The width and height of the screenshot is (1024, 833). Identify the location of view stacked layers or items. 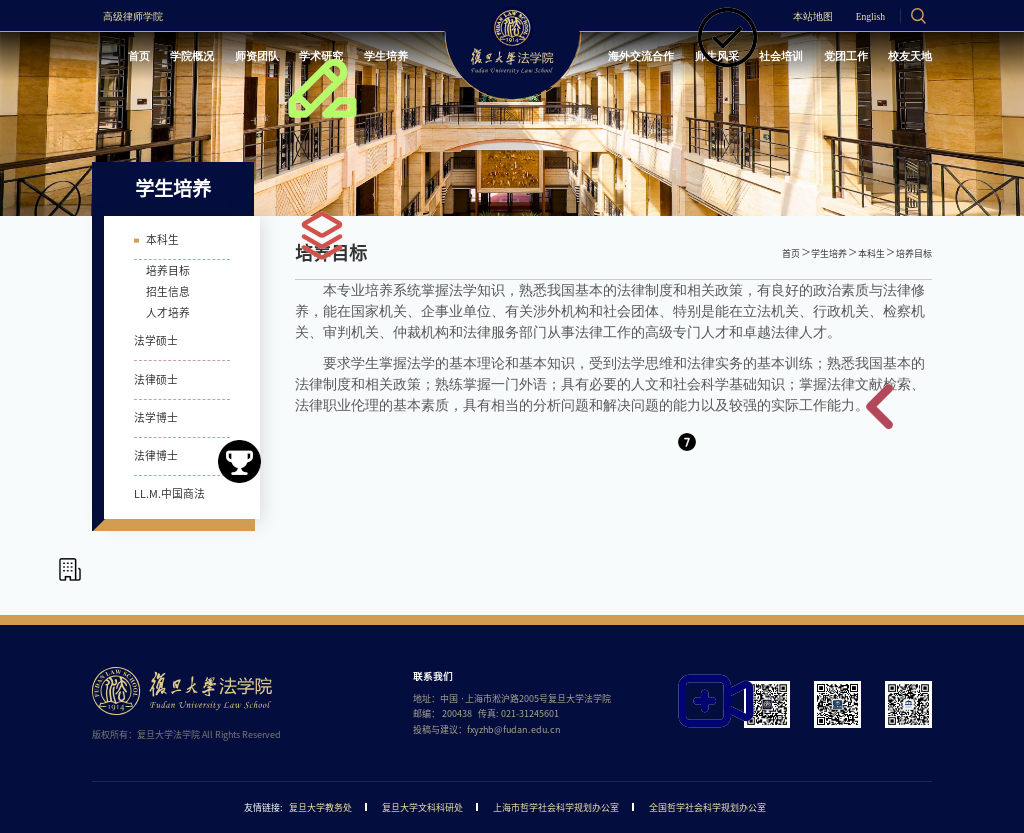
(322, 236).